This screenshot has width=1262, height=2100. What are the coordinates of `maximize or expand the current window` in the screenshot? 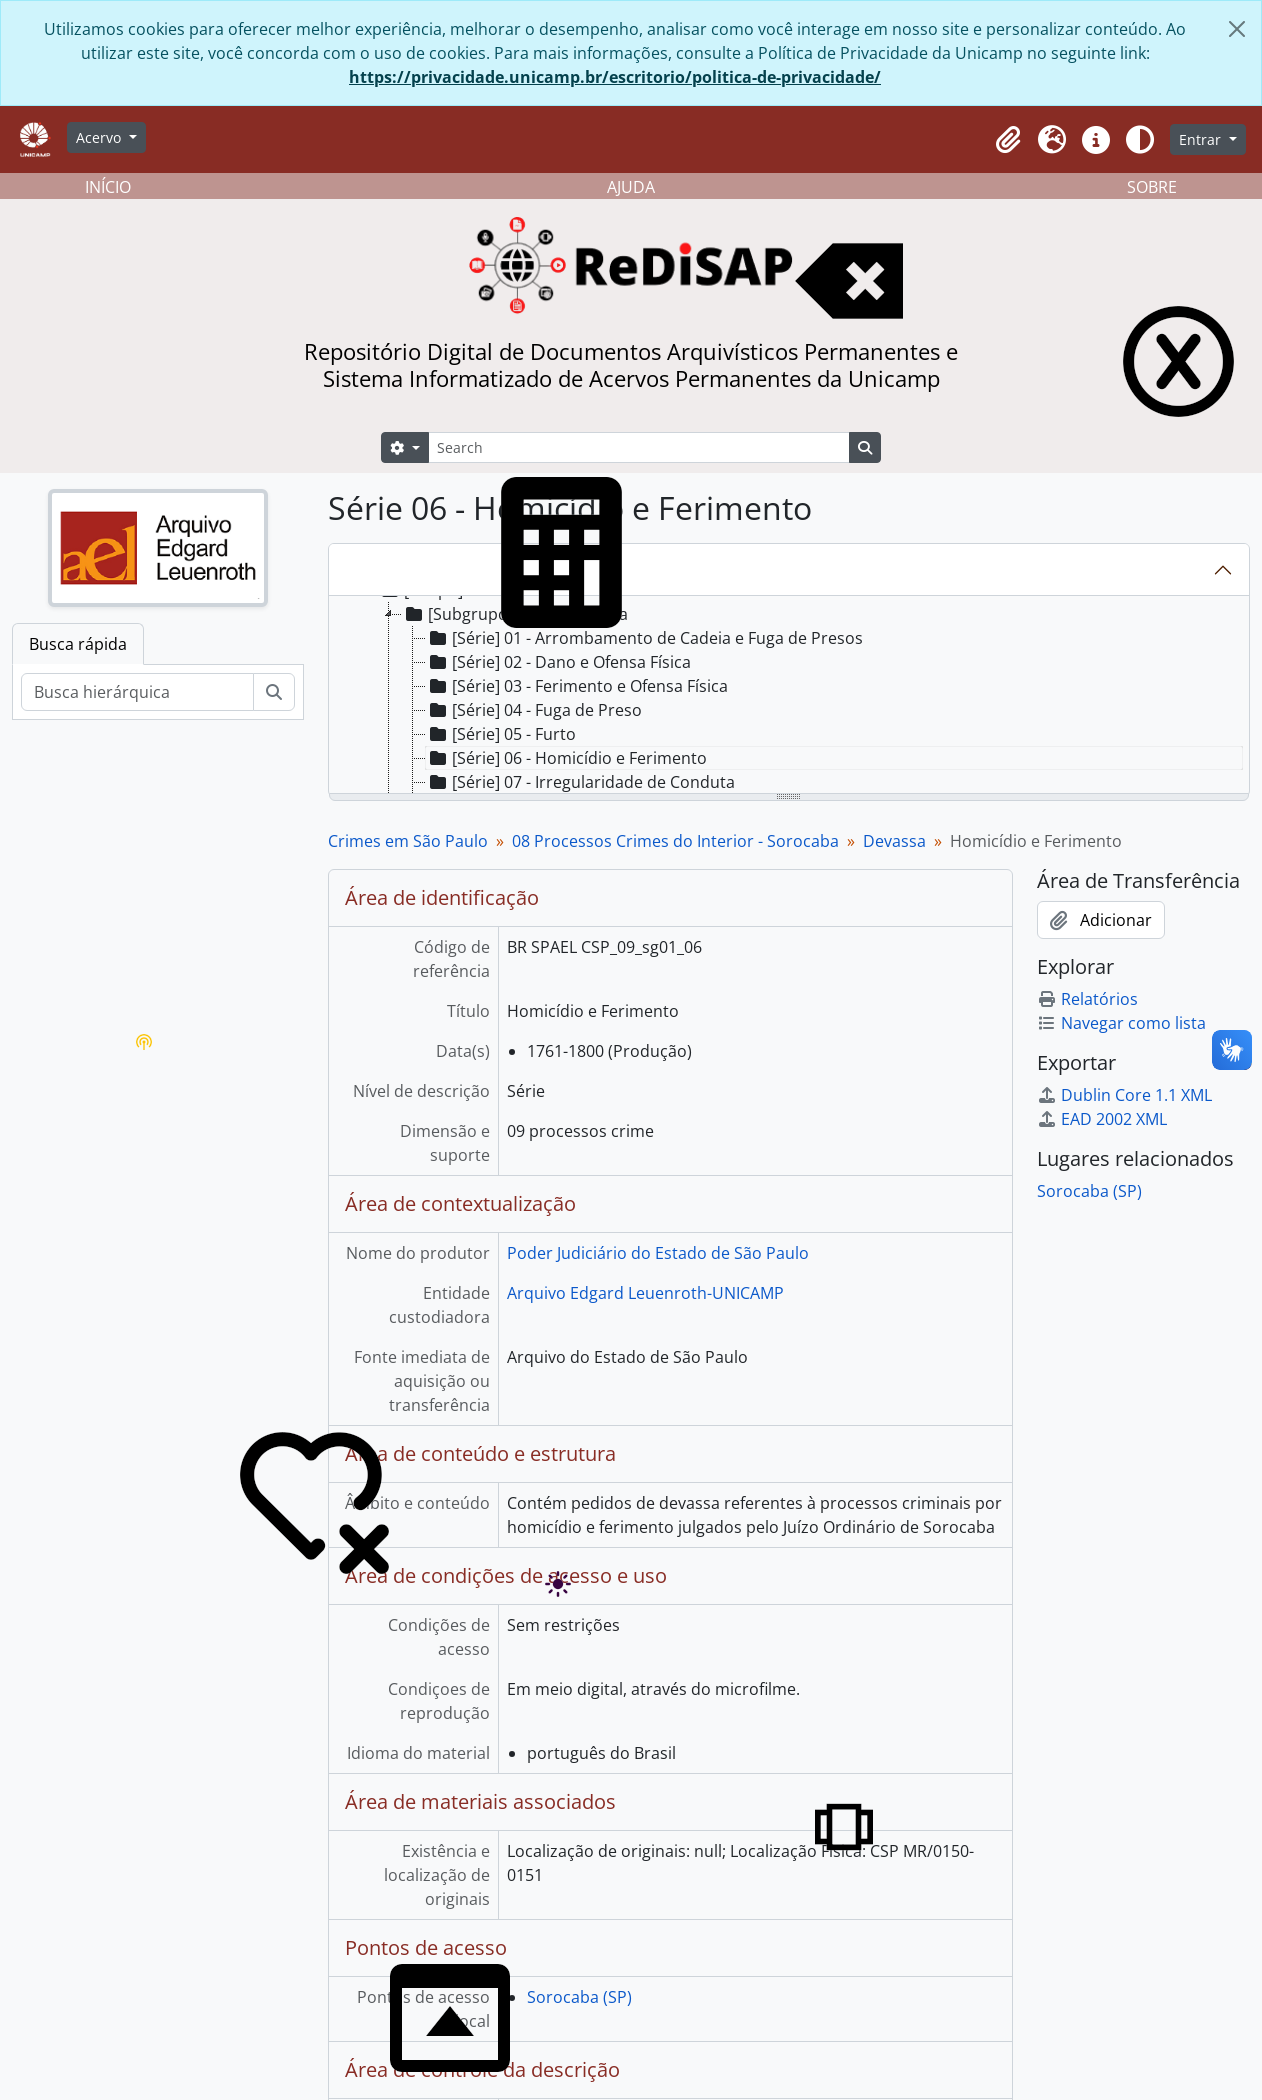 It's located at (450, 2018).